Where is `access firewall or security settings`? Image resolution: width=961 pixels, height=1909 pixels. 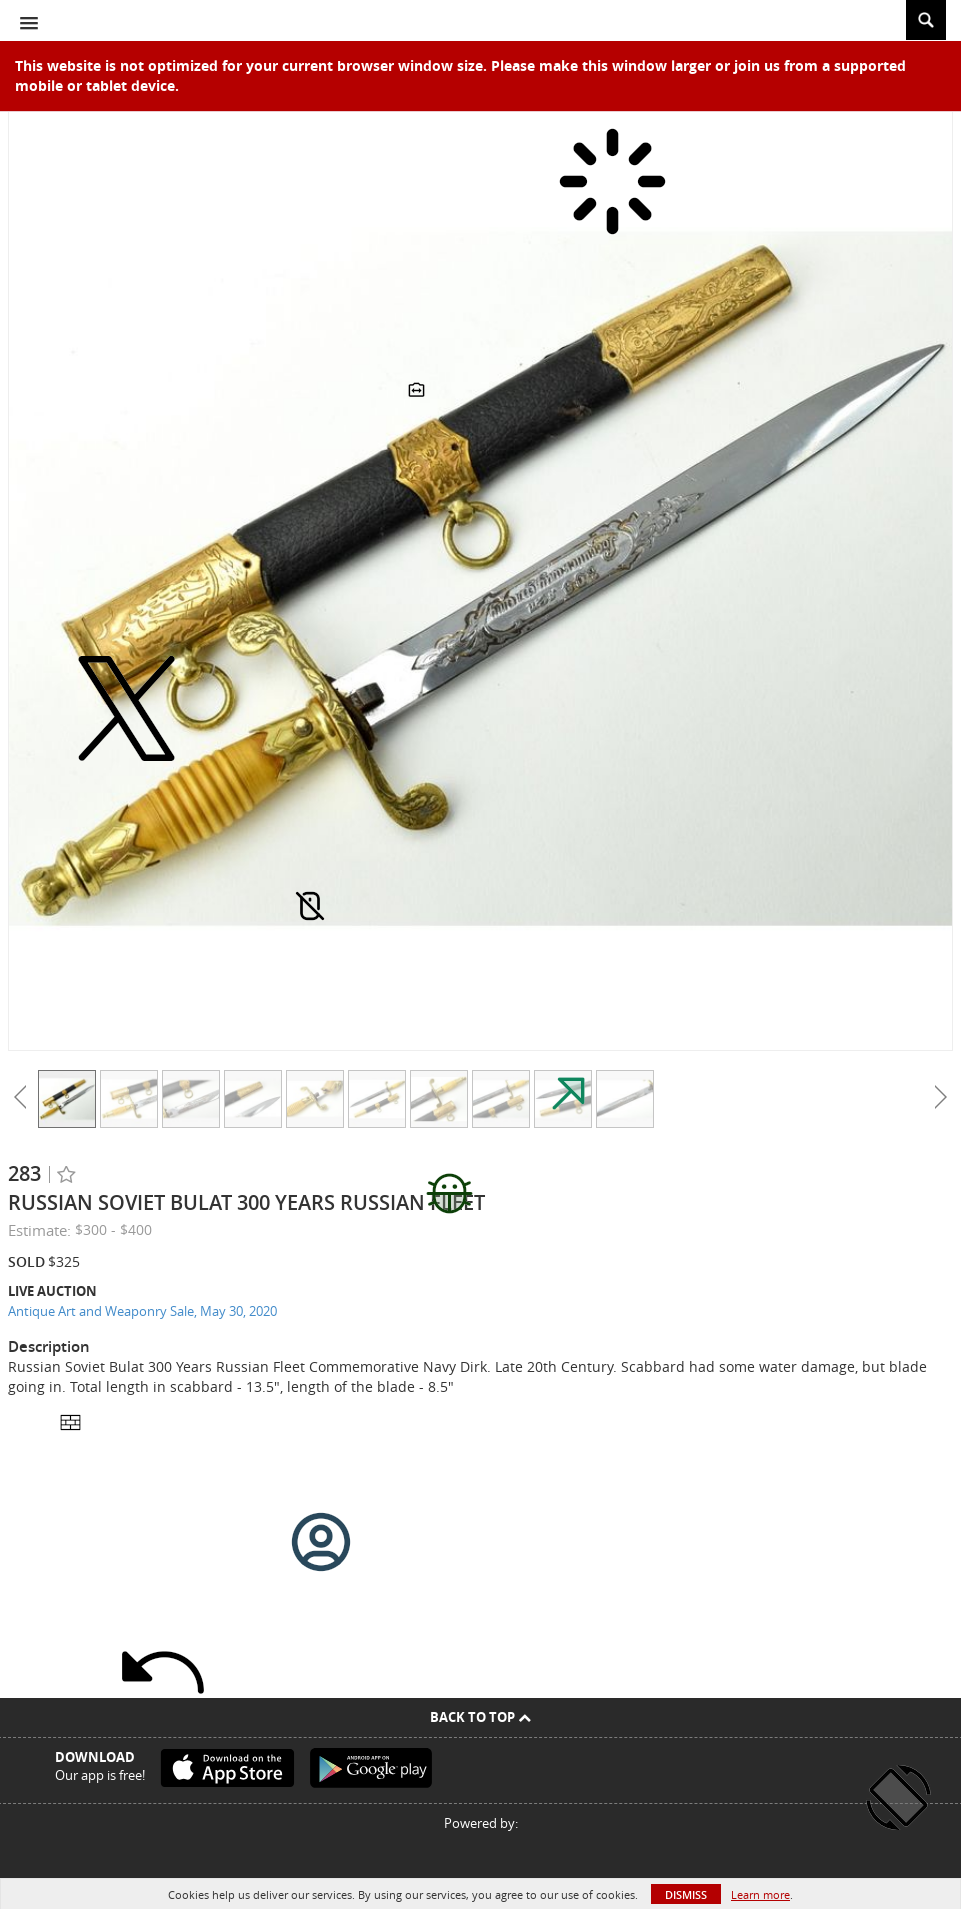
access firewall or security settings is located at coordinates (70, 1422).